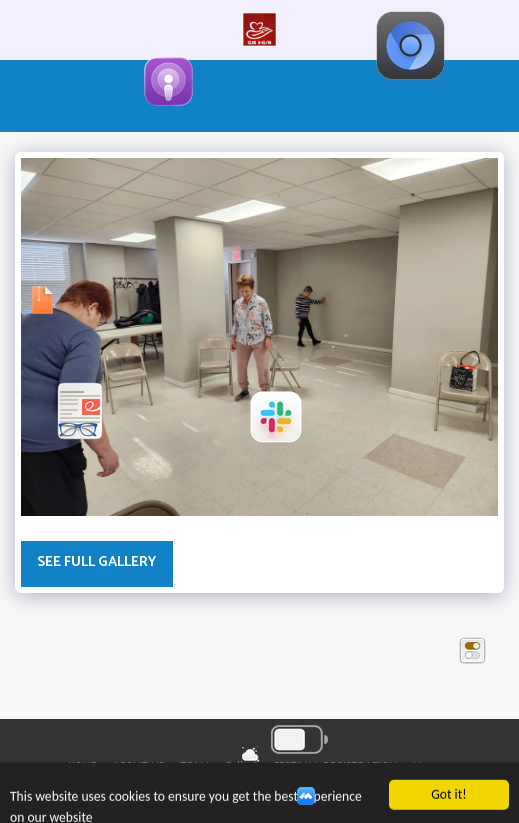 The height and width of the screenshot is (823, 519). I want to click on an ARJ compressed archive file, so click(42, 300).